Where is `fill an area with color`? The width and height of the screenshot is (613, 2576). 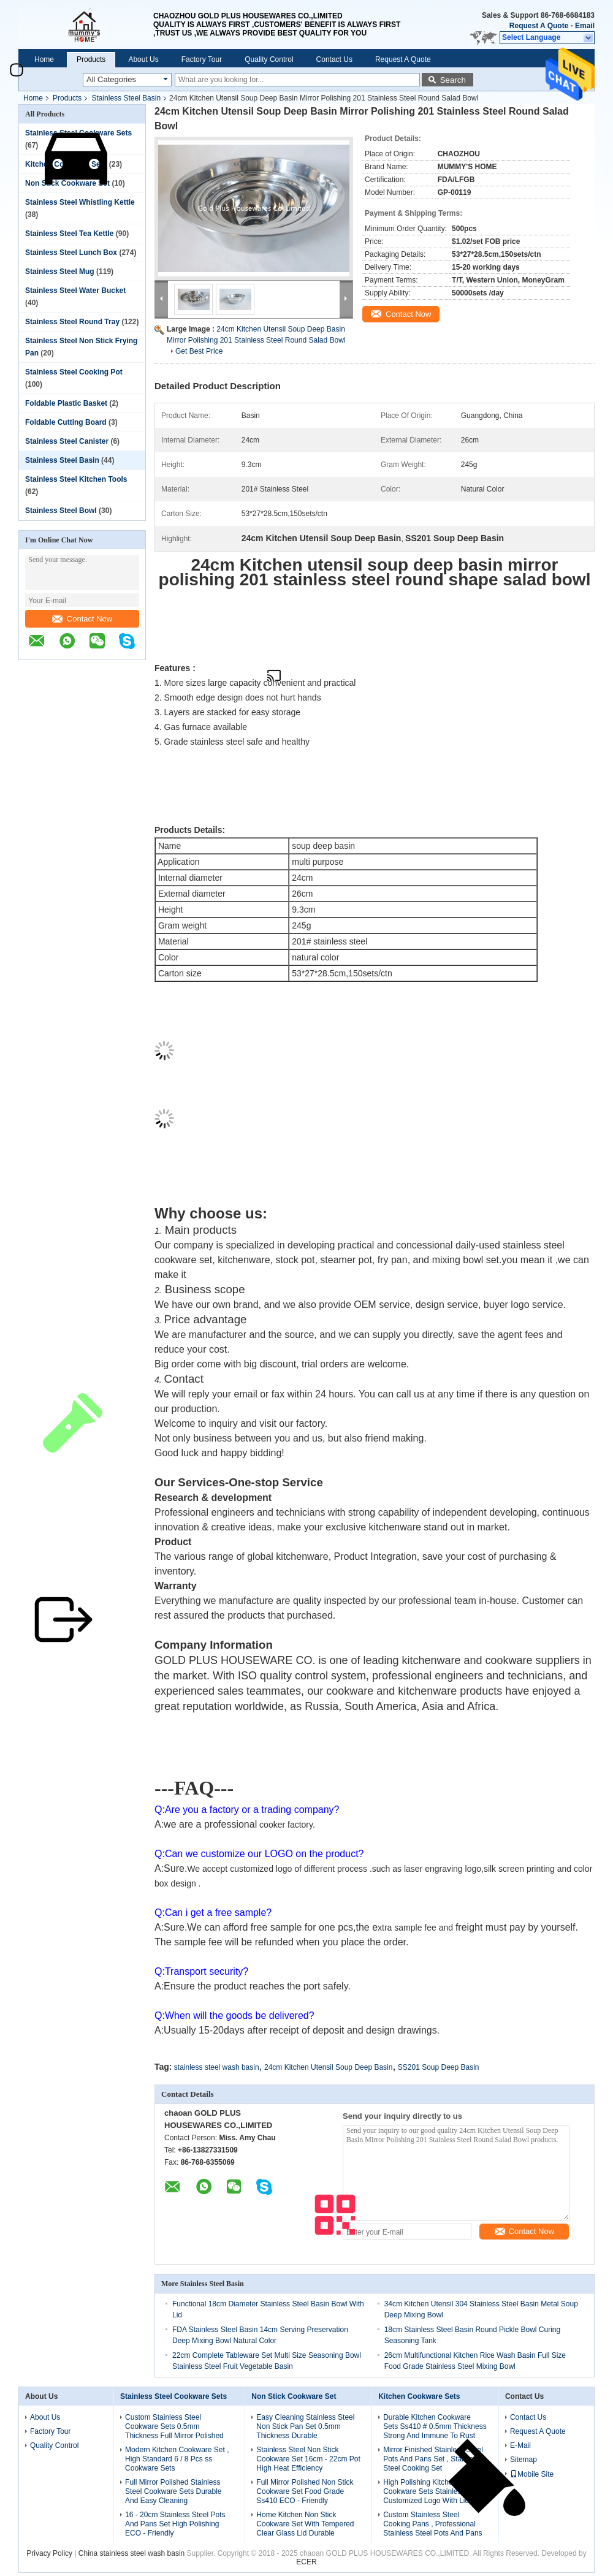 fill an area with color is located at coordinates (487, 2477).